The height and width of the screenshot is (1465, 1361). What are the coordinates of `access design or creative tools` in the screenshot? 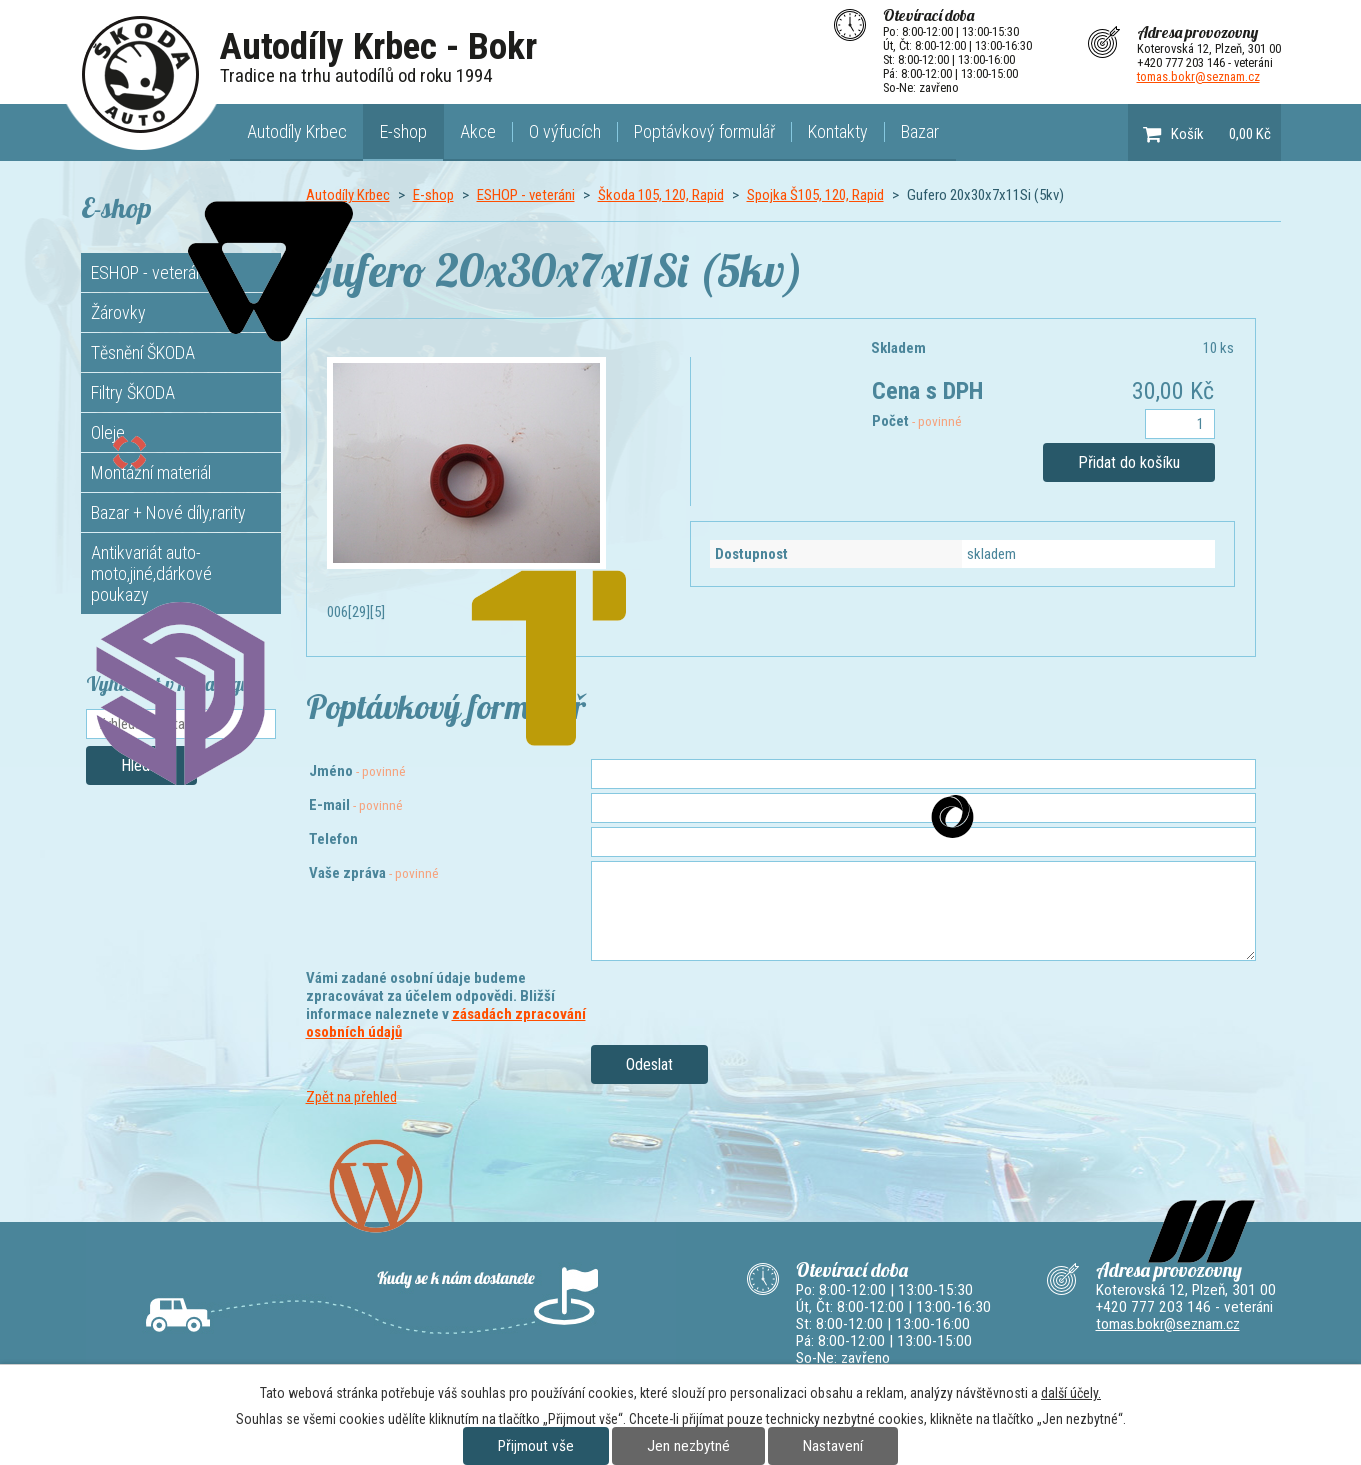 It's located at (551, 654).